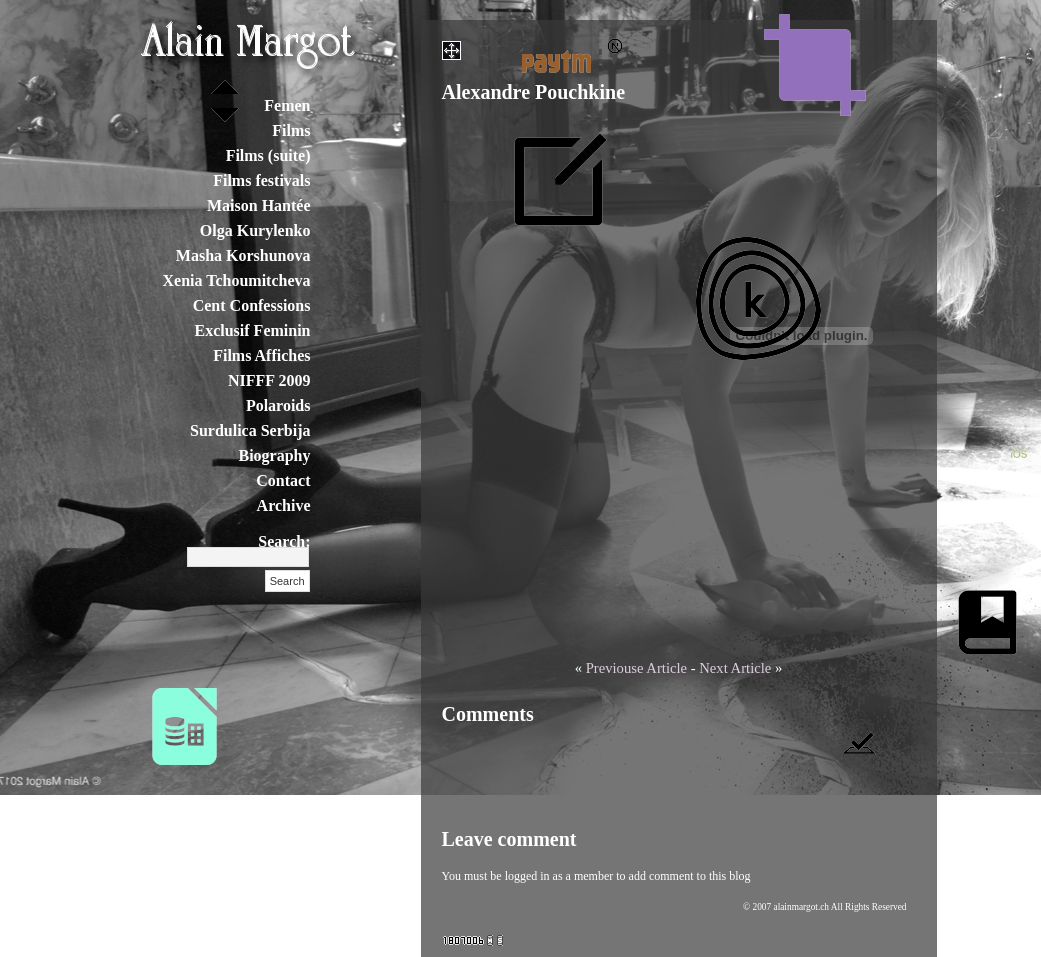  Describe the element at coordinates (1019, 454) in the screenshot. I see `indicates iOS platform compatibility` at that location.